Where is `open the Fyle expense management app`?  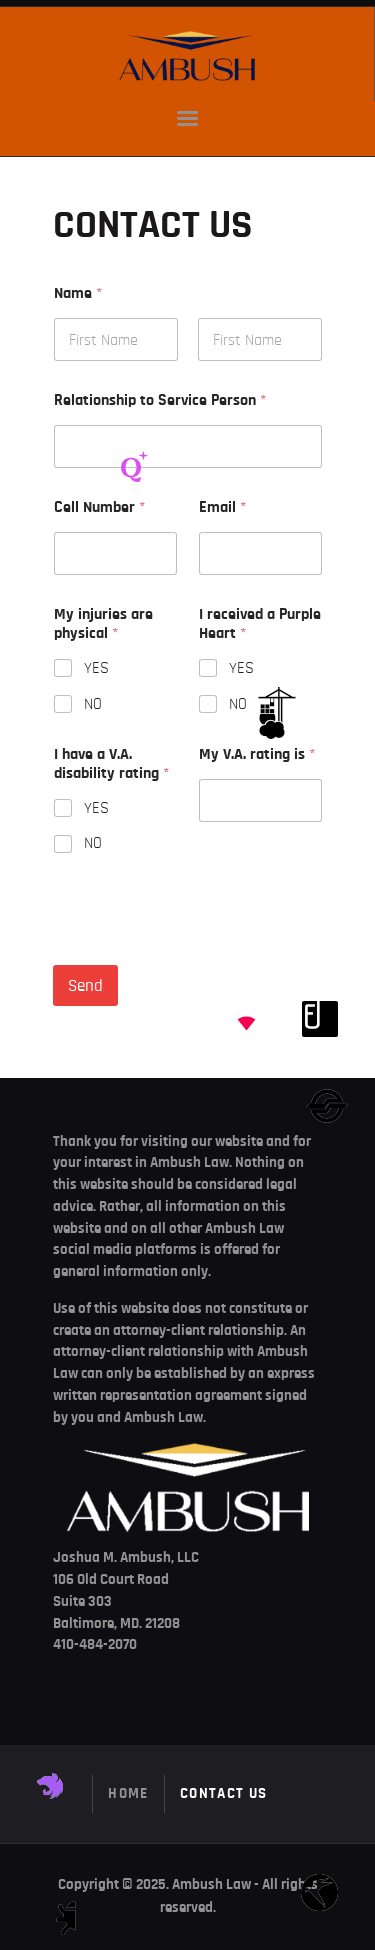
open the Fyle expense management app is located at coordinates (320, 1019).